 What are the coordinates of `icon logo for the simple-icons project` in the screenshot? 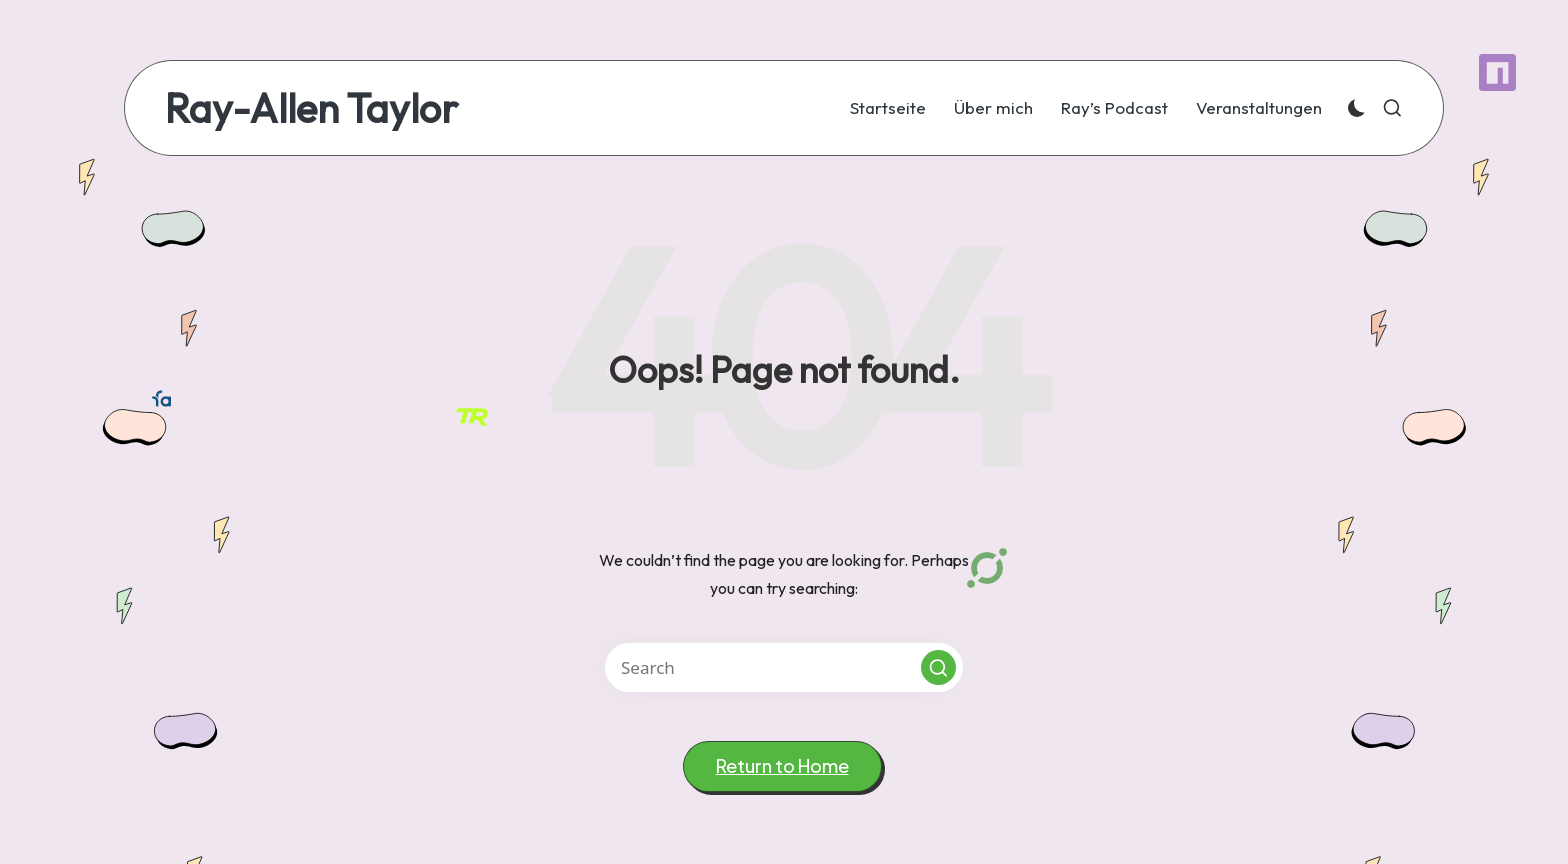 It's located at (987, 568).